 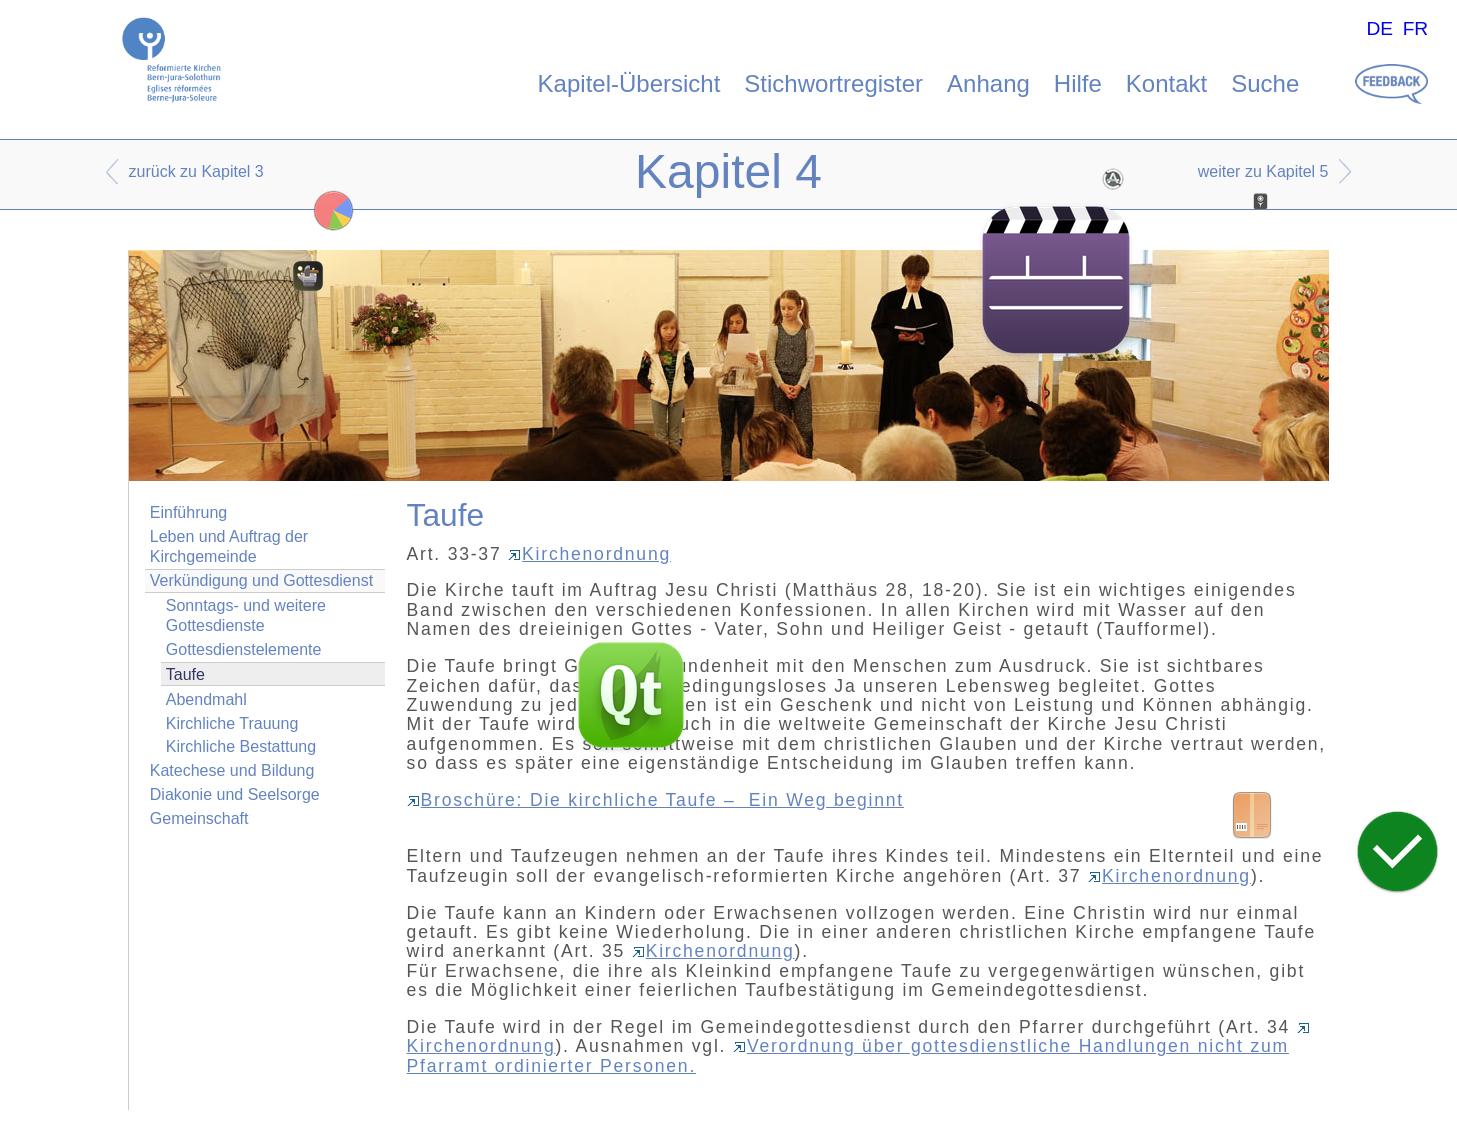 I want to click on open pitivi video editor, so click(x=1056, y=280).